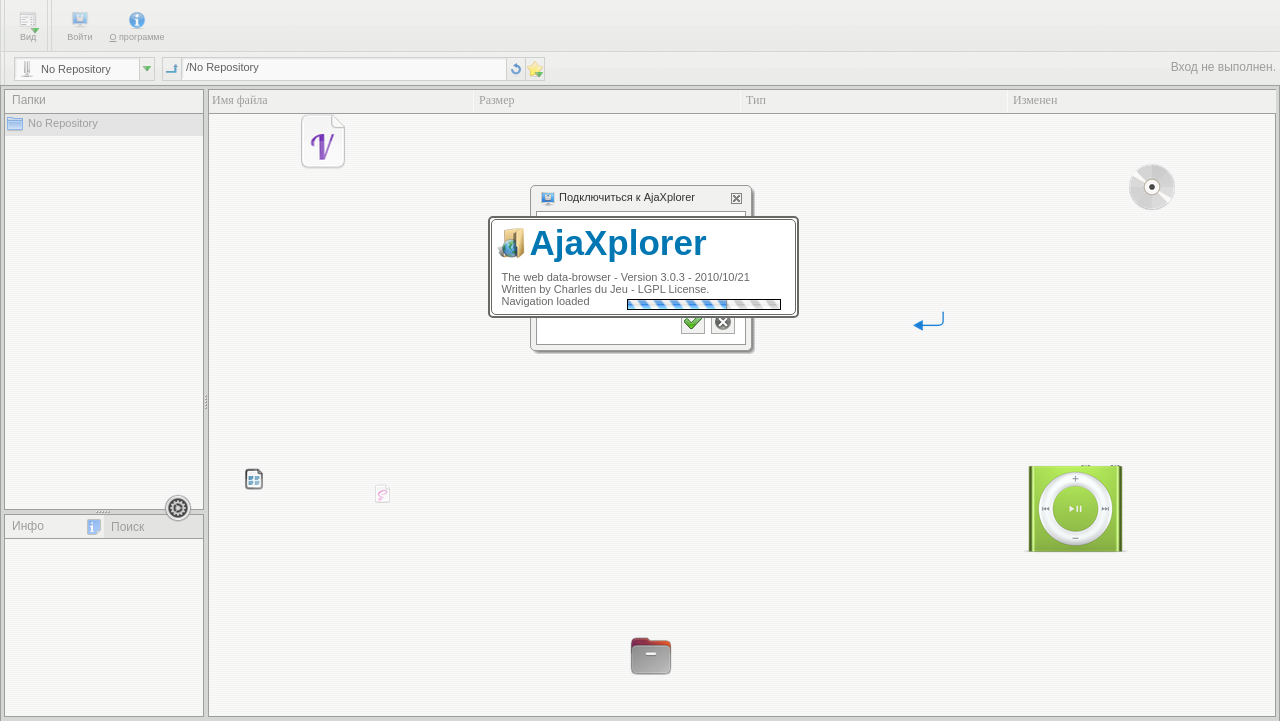  Describe the element at coordinates (178, 508) in the screenshot. I see `open system preferences` at that location.